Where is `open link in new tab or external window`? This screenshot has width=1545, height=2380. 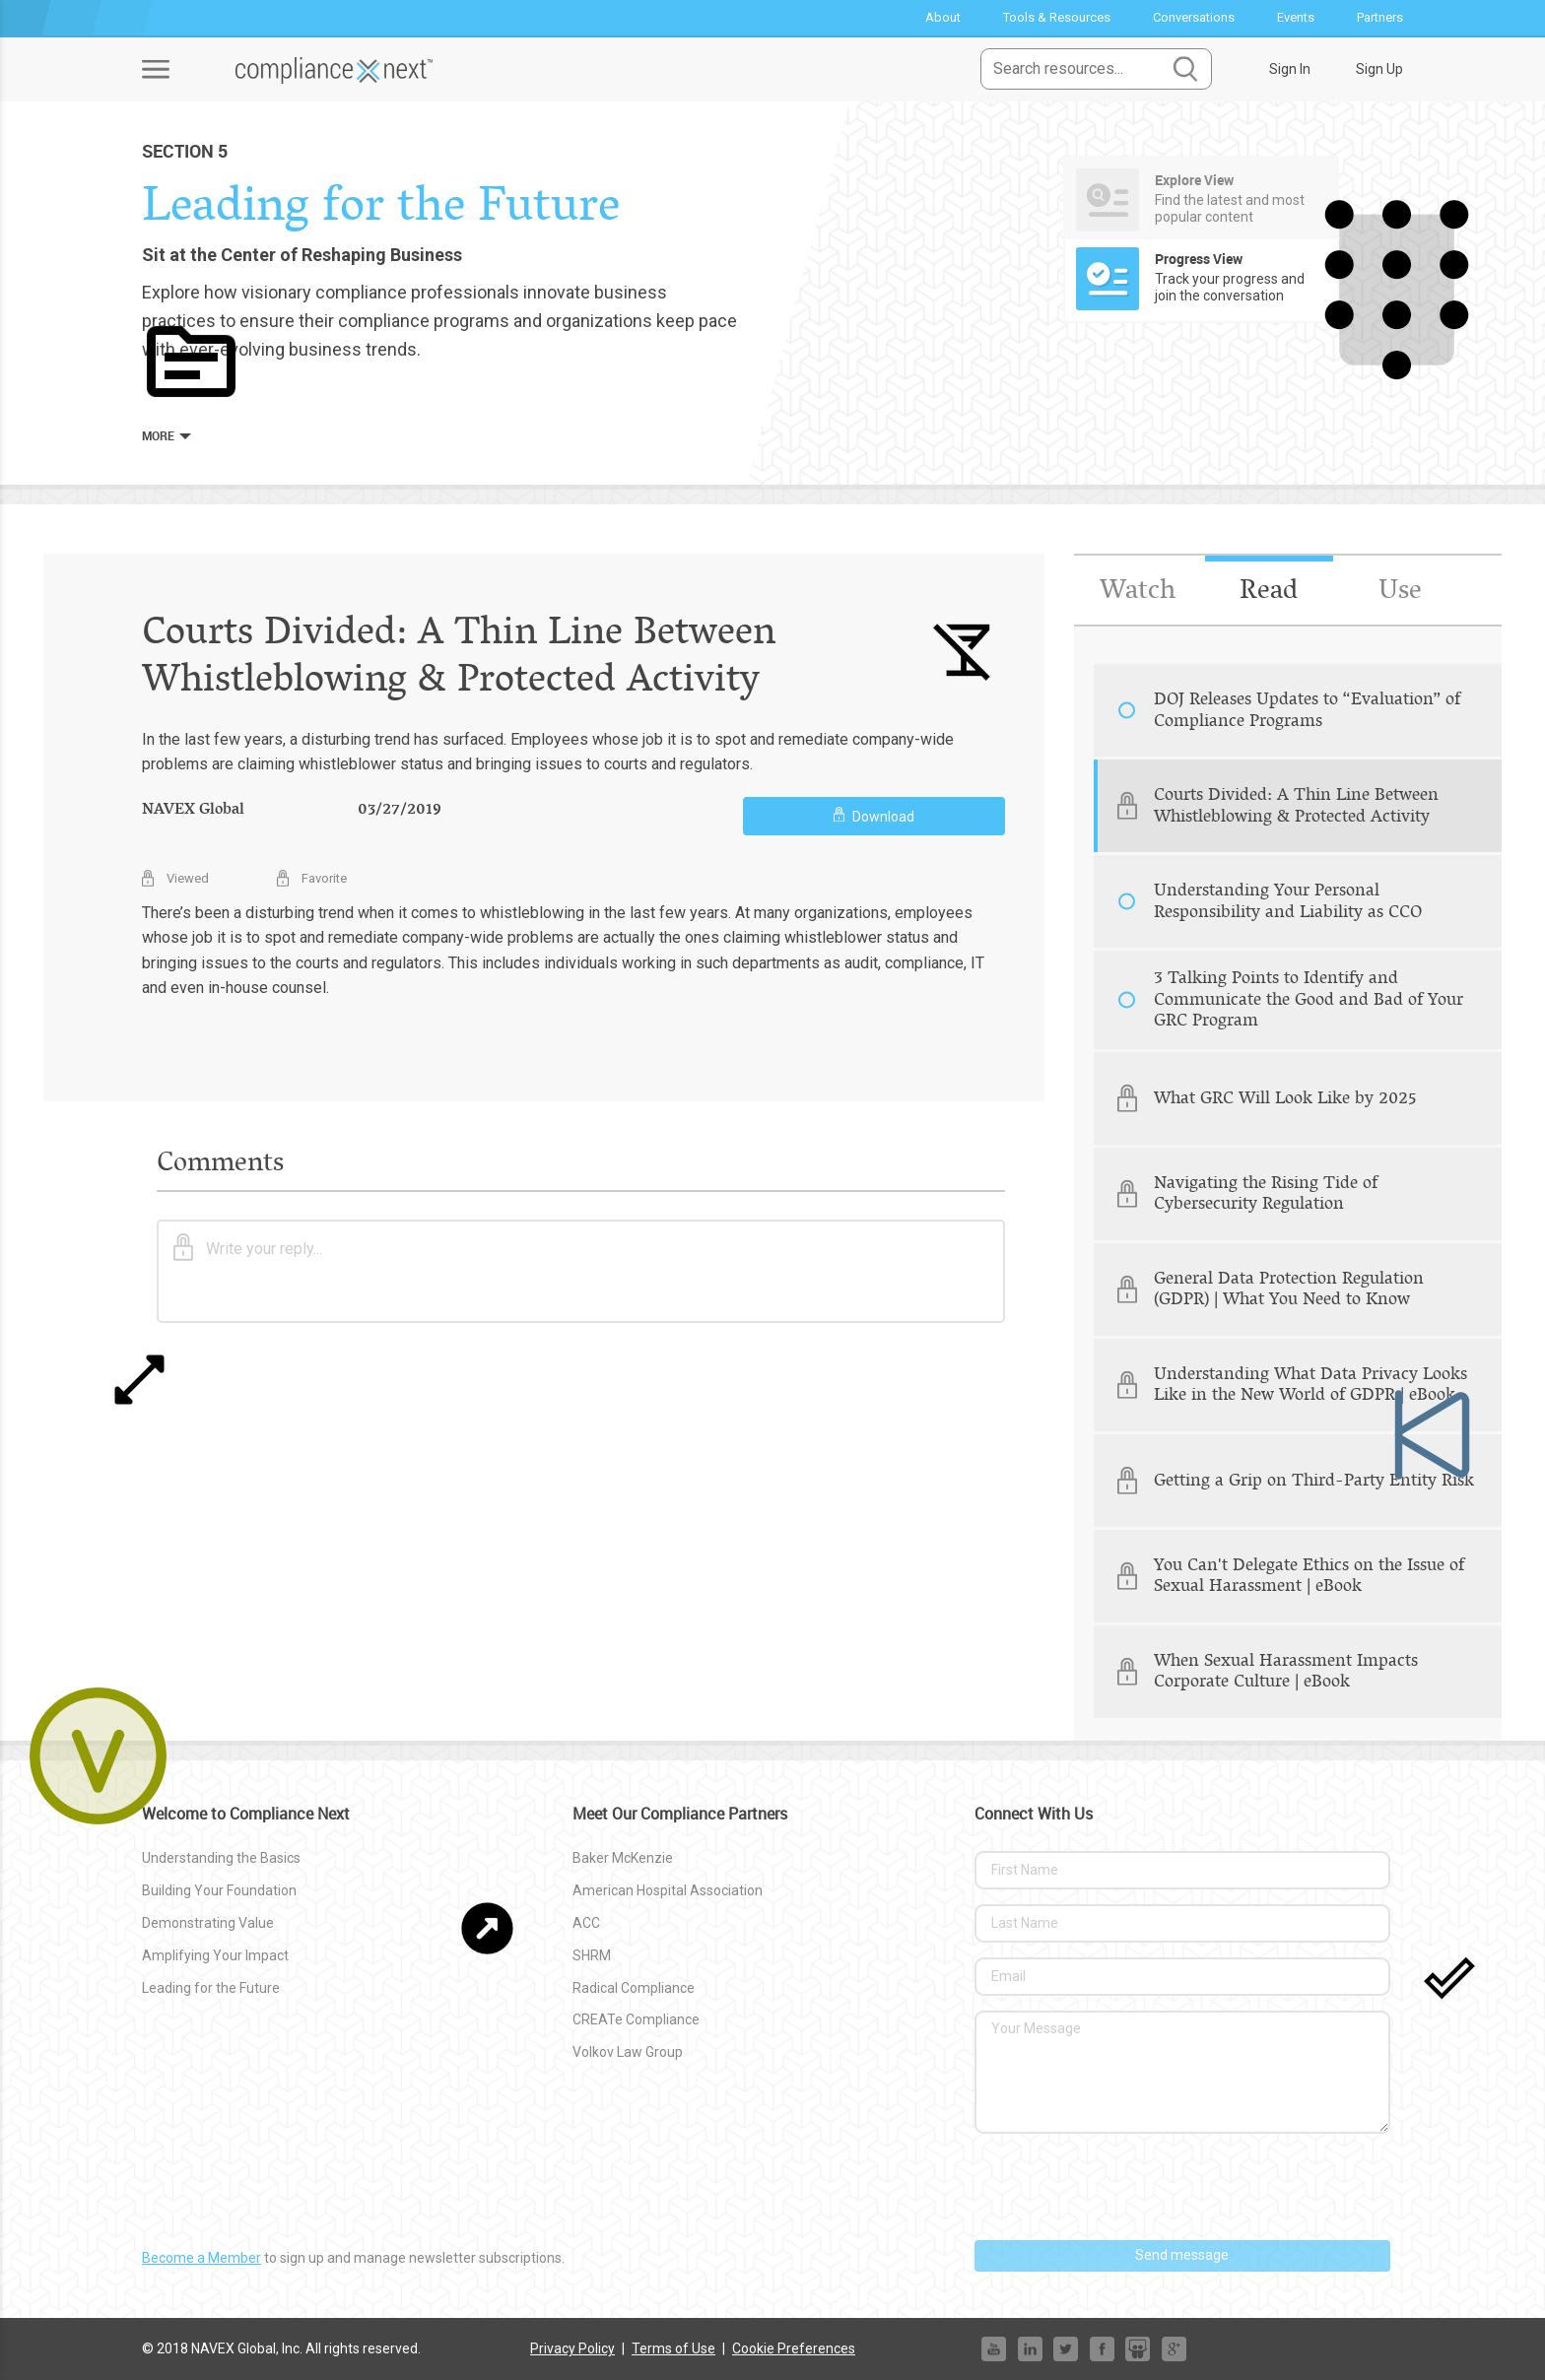 open link in new tab or external window is located at coordinates (487, 1928).